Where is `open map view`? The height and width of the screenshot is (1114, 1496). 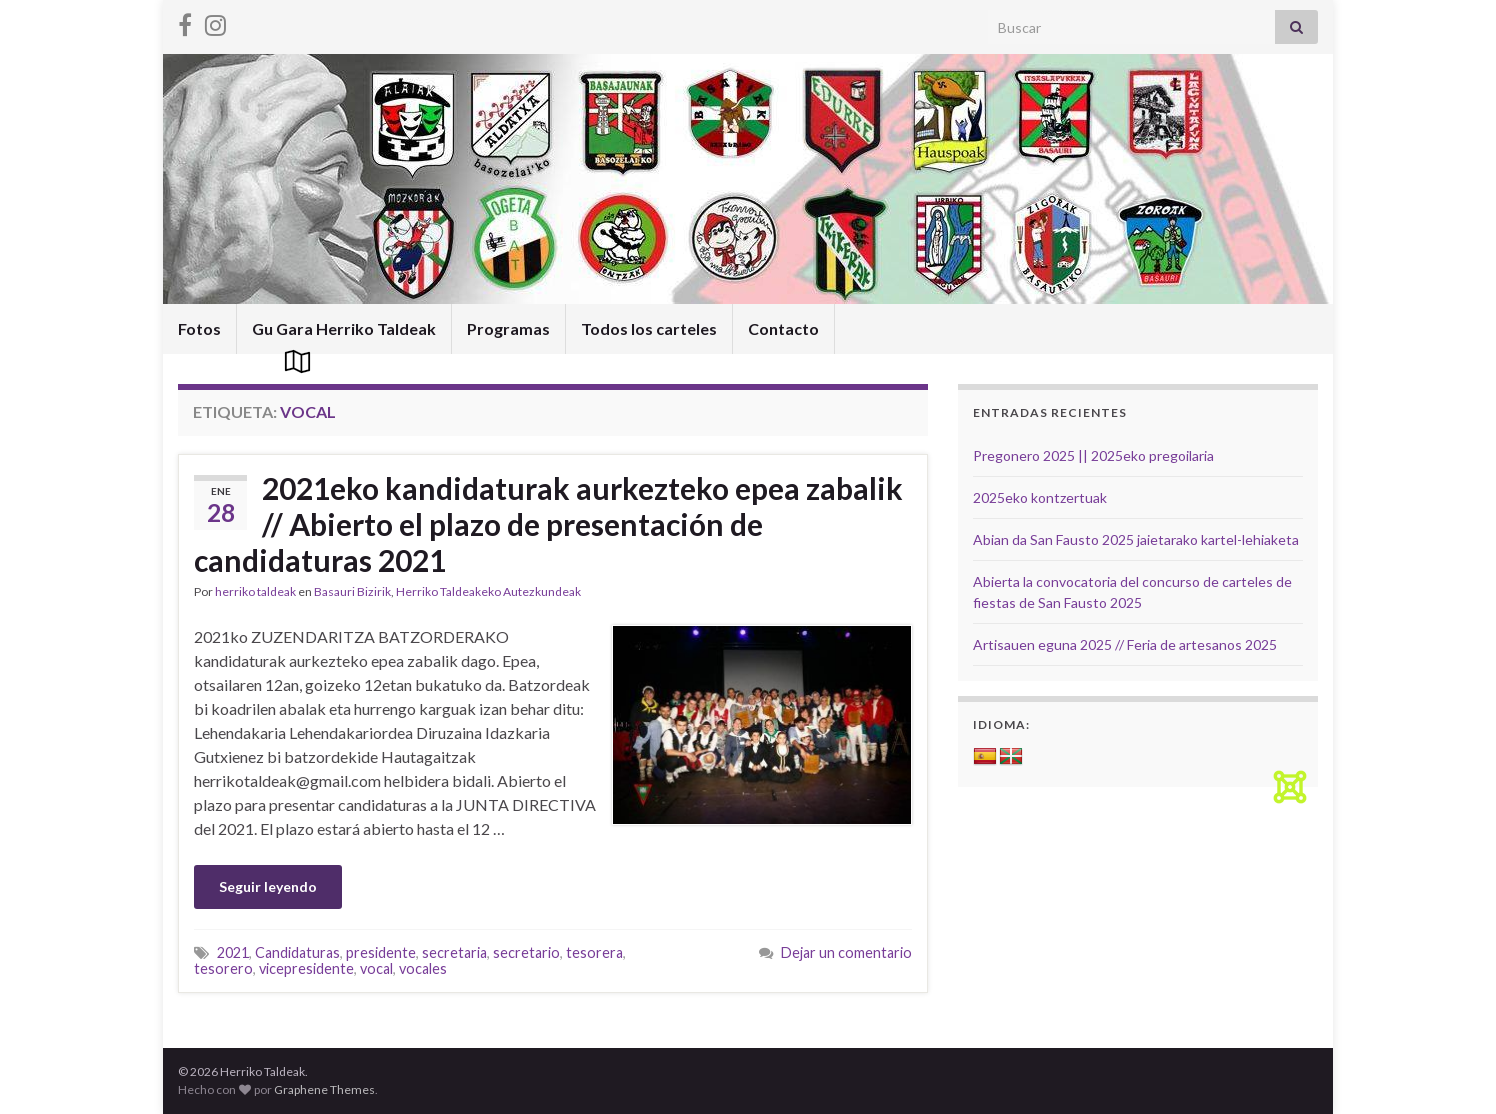
open map view is located at coordinates (297, 361).